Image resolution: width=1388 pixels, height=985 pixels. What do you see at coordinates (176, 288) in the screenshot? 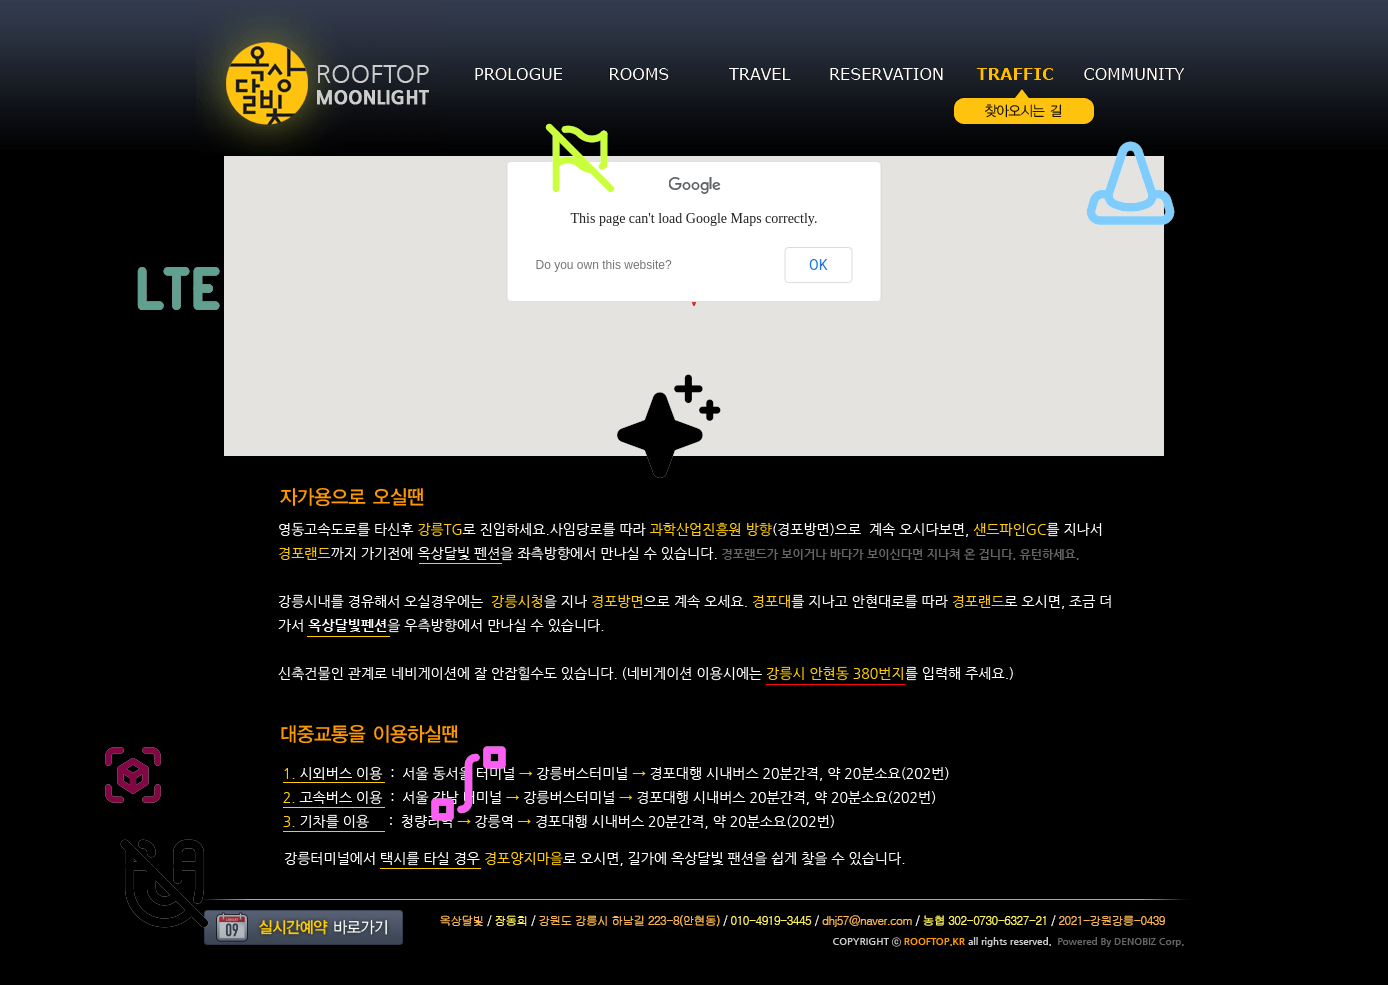
I see `indicates LTE cellular network connection` at bounding box center [176, 288].